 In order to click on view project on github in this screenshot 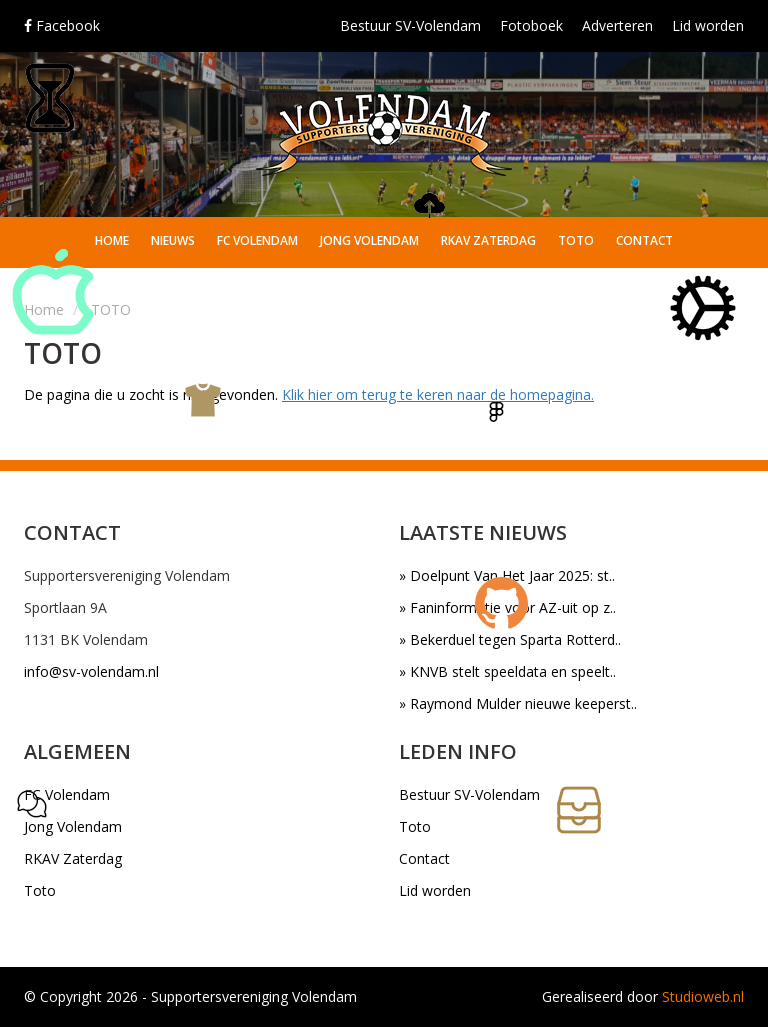, I will do `click(501, 603)`.